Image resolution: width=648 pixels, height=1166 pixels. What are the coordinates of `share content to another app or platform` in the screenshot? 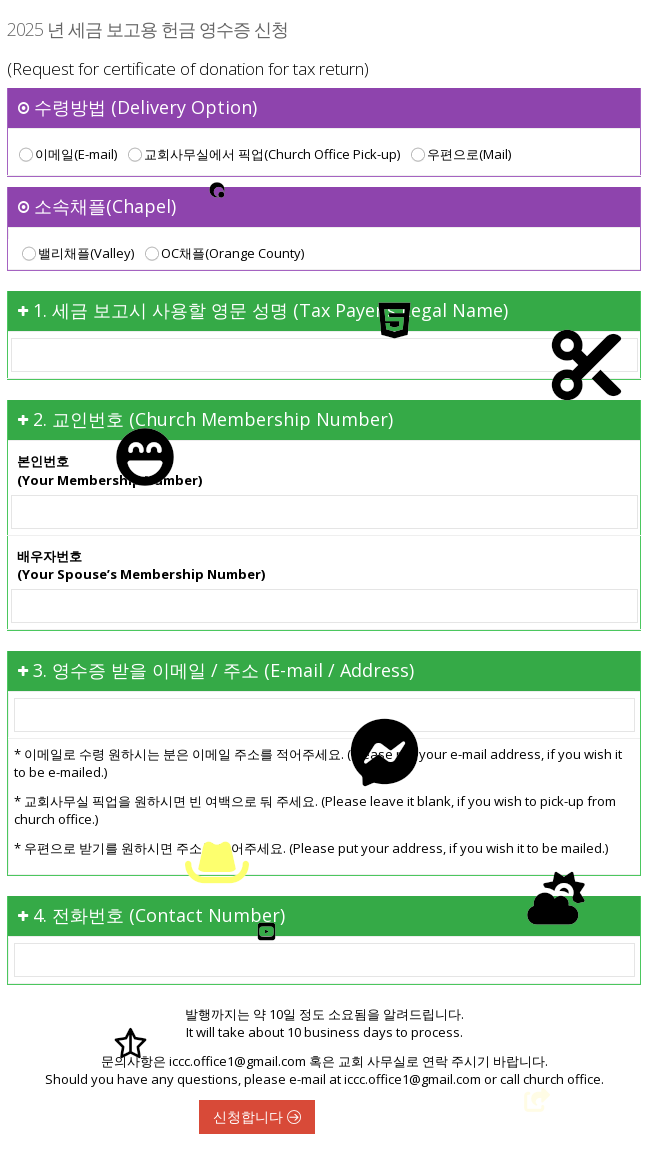 It's located at (536, 1099).